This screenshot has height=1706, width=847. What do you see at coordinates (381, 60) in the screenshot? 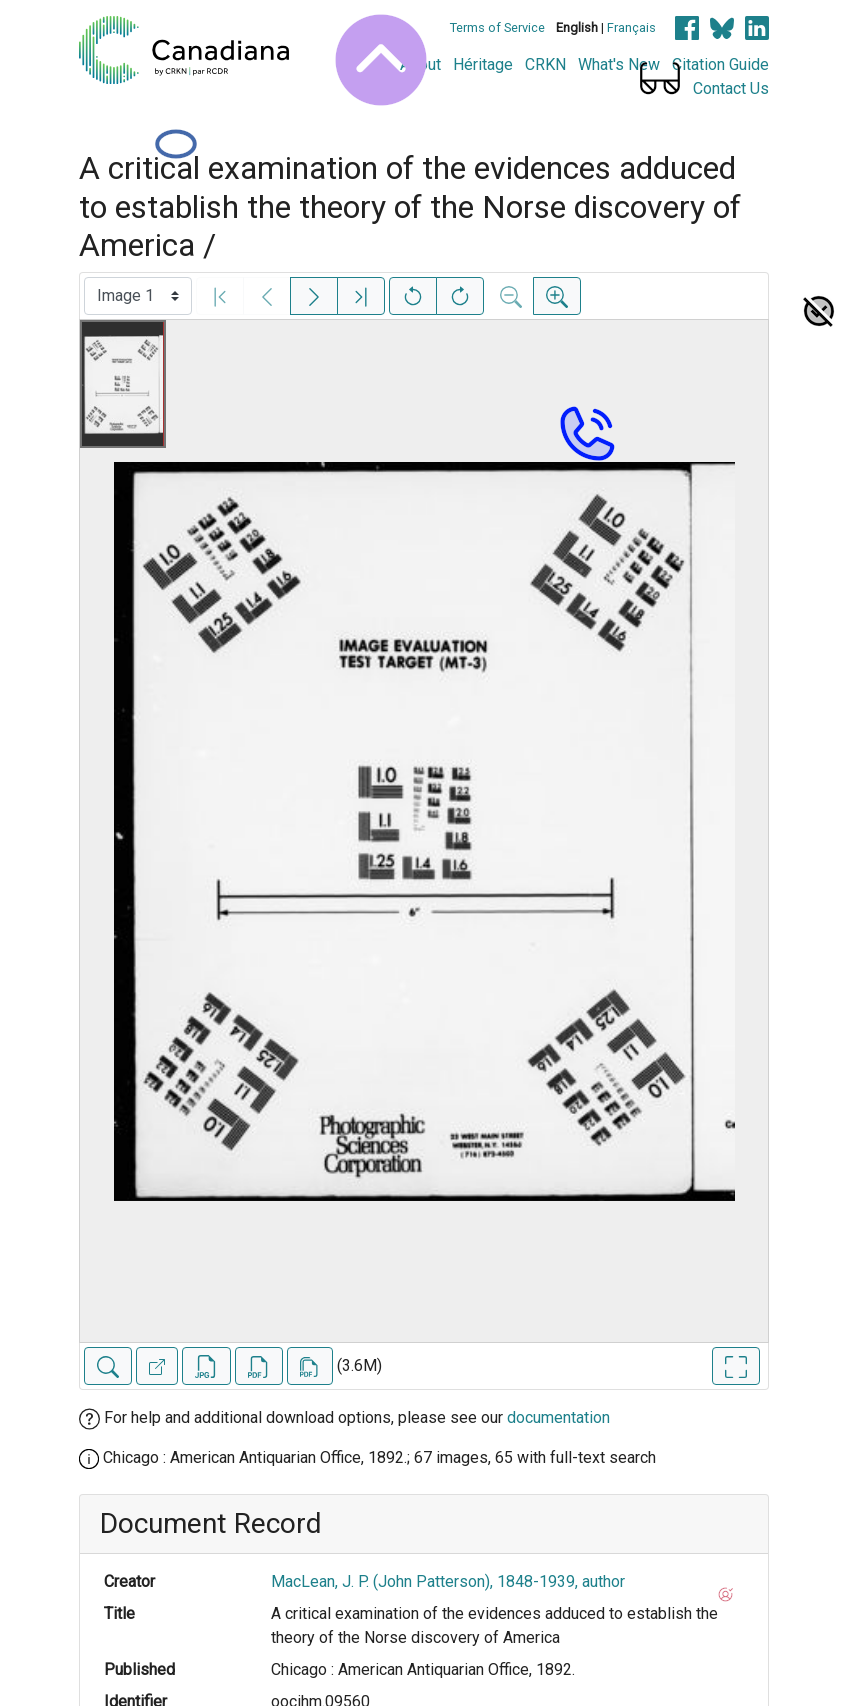
I see `scroll to top of page` at bounding box center [381, 60].